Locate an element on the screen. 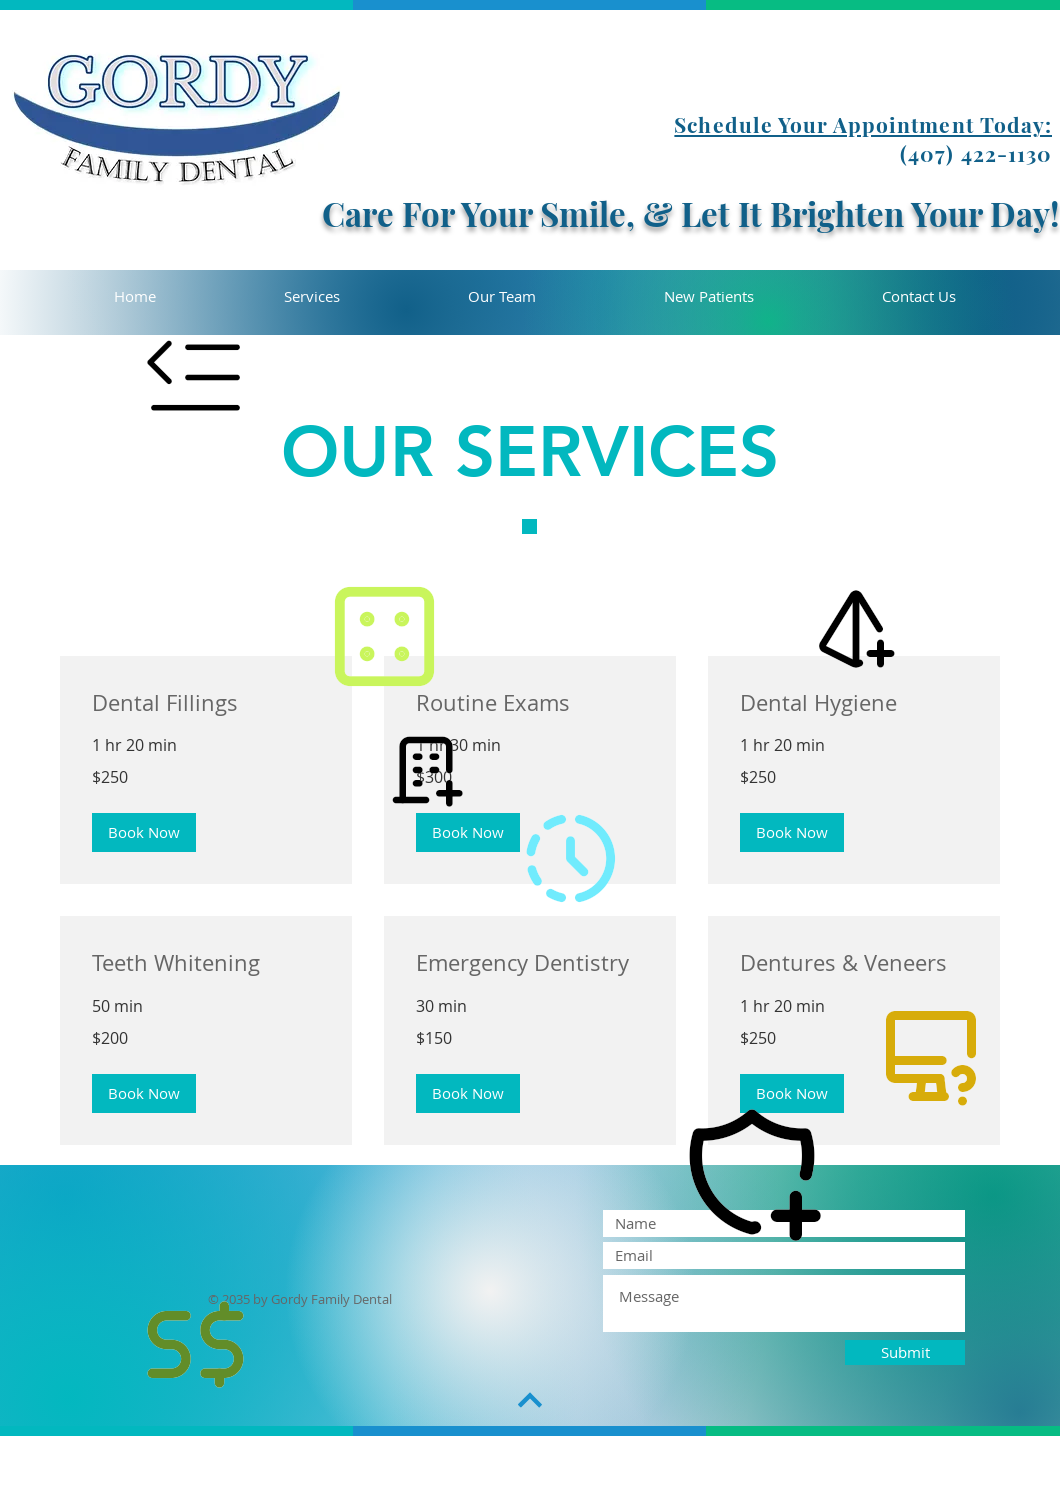 This screenshot has height=1508, width=1060. add new security protection is located at coordinates (752, 1172).